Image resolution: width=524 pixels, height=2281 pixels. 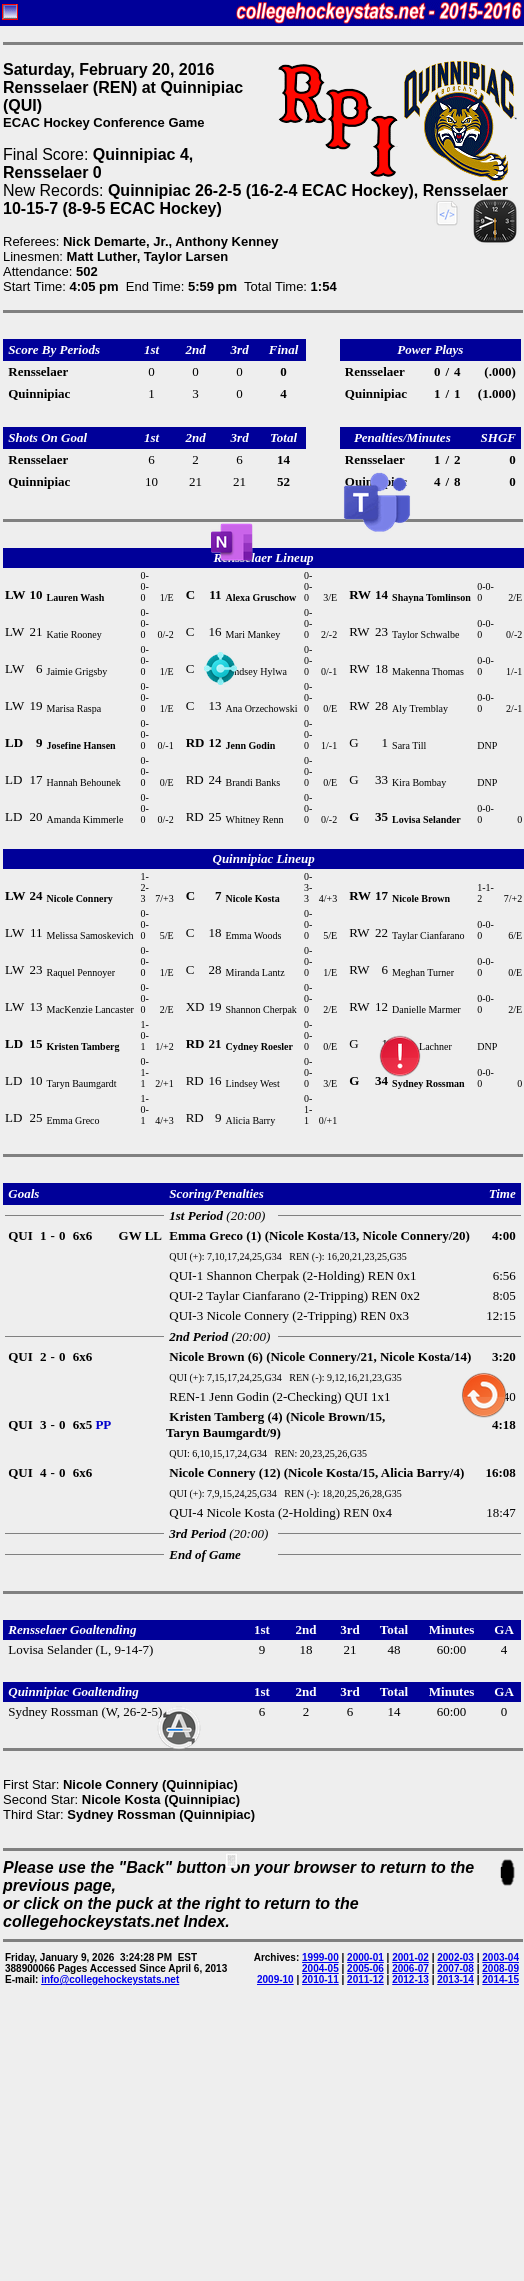 What do you see at coordinates (447, 213) in the screenshot?
I see `an HTML or web document file` at bounding box center [447, 213].